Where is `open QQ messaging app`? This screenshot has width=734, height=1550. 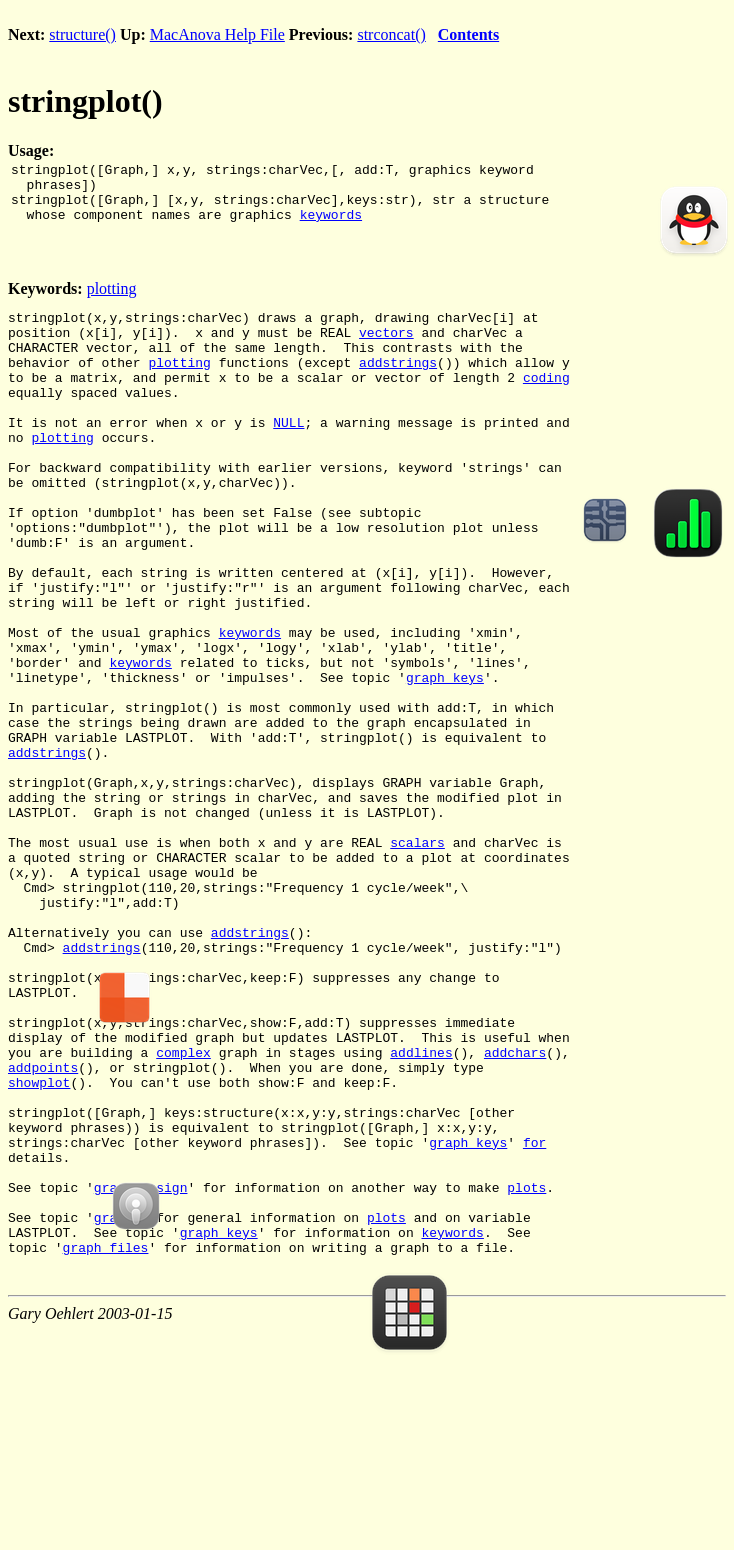 open QQ messaging app is located at coordinates (694, 220).